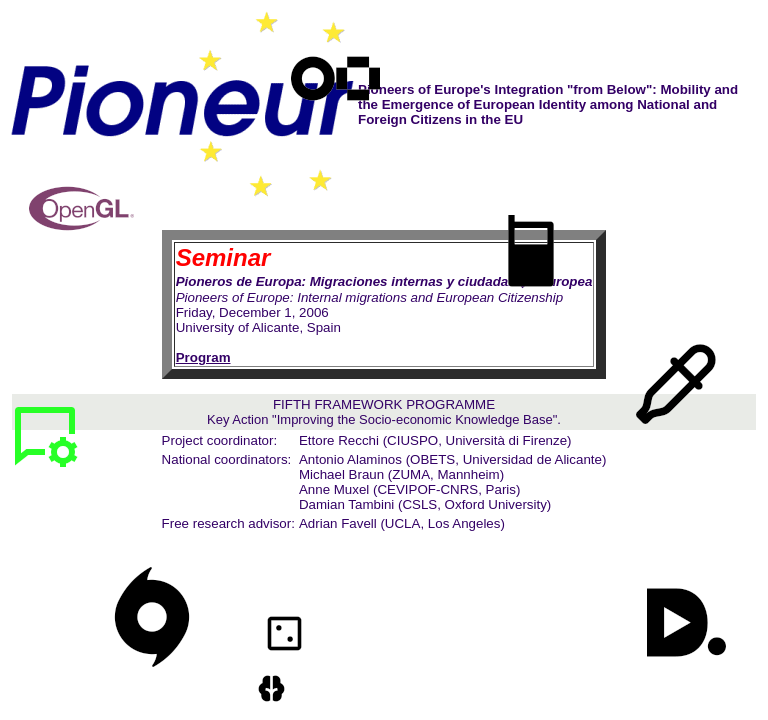 The image size is (768, 720). I want to click on select a color from the screen, so click(675, 384).